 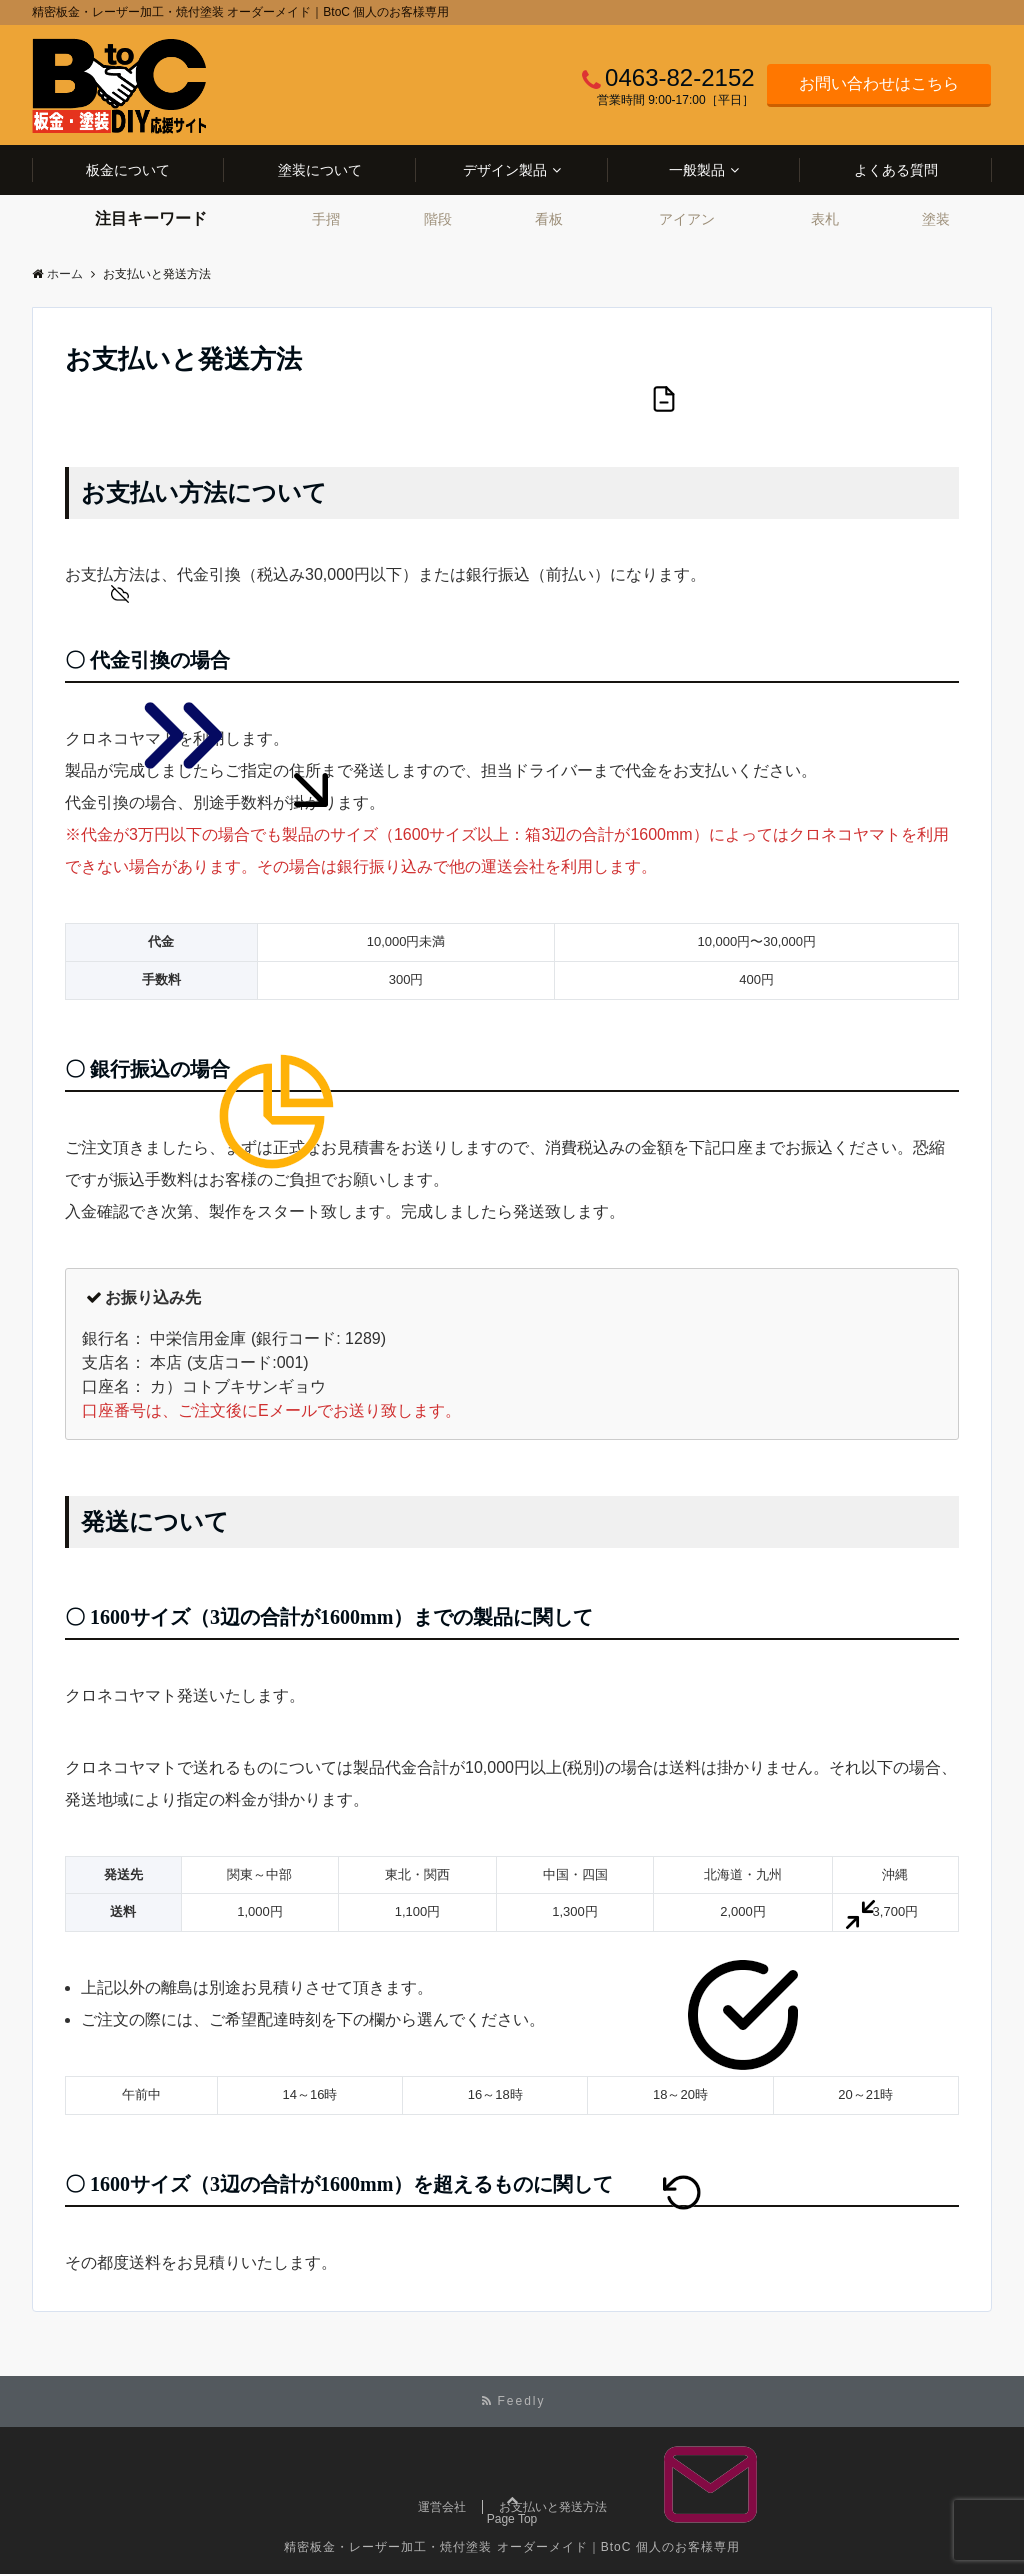 What do you see at coordinates (183, 735) in the screenshot?
I see `skip forward or advance to next item` at bounding box center [183, 735].